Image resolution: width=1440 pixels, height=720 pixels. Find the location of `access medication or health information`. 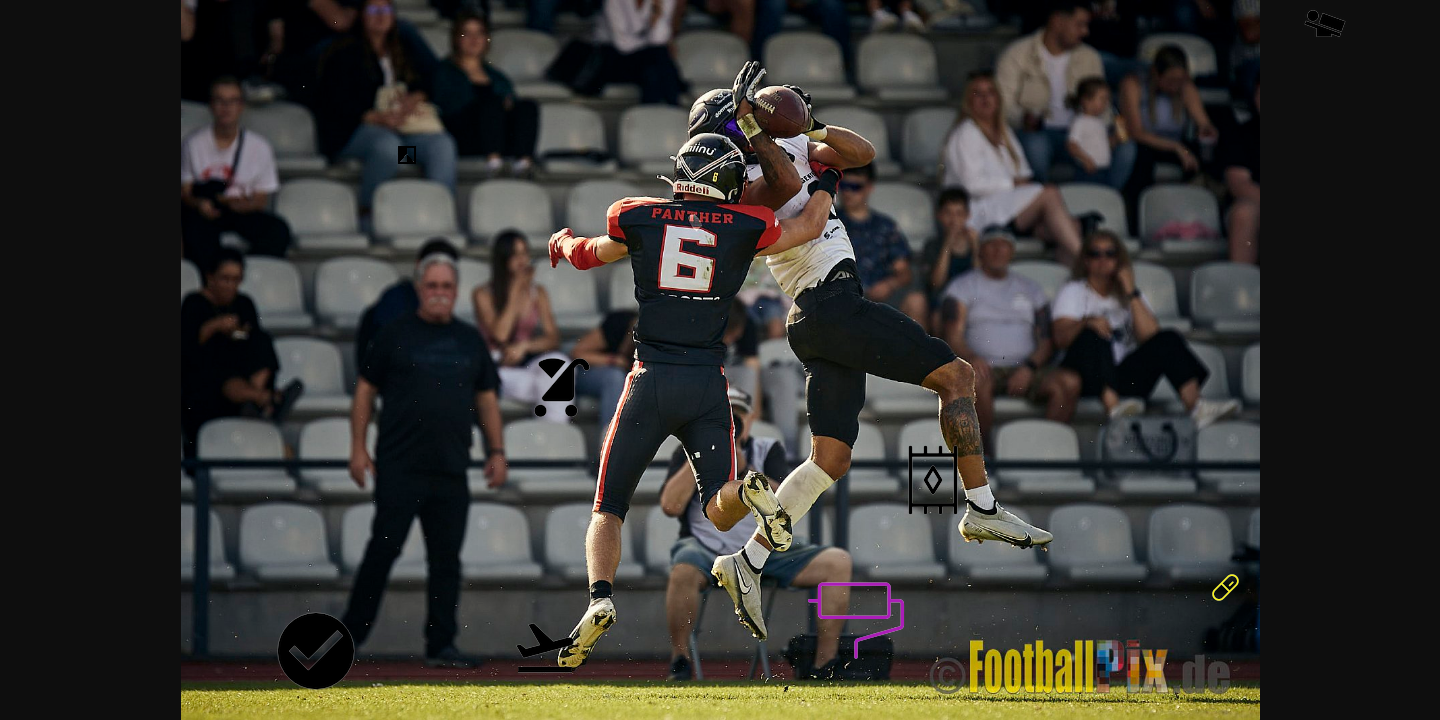

access medication or health information is located at coordinates (1225, 587).